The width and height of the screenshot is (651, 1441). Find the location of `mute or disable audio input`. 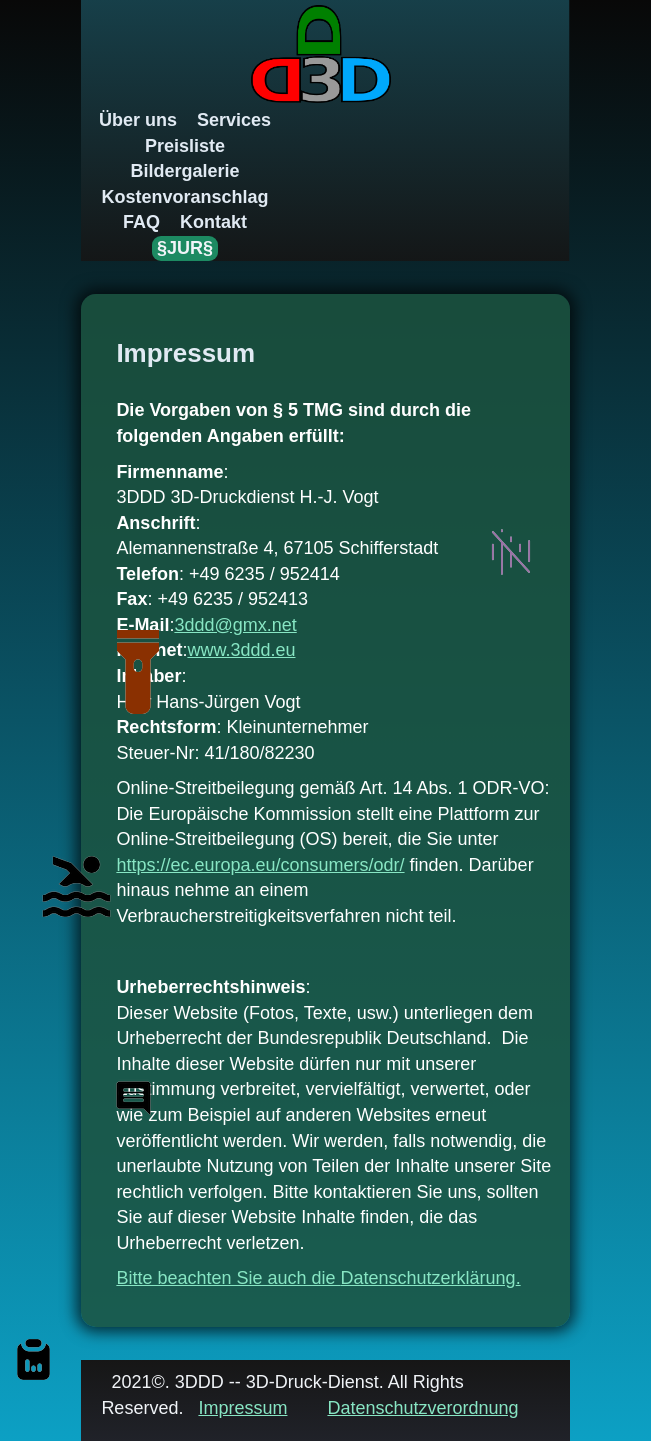

mute or disable audio input is located at coordinates (511, 552).